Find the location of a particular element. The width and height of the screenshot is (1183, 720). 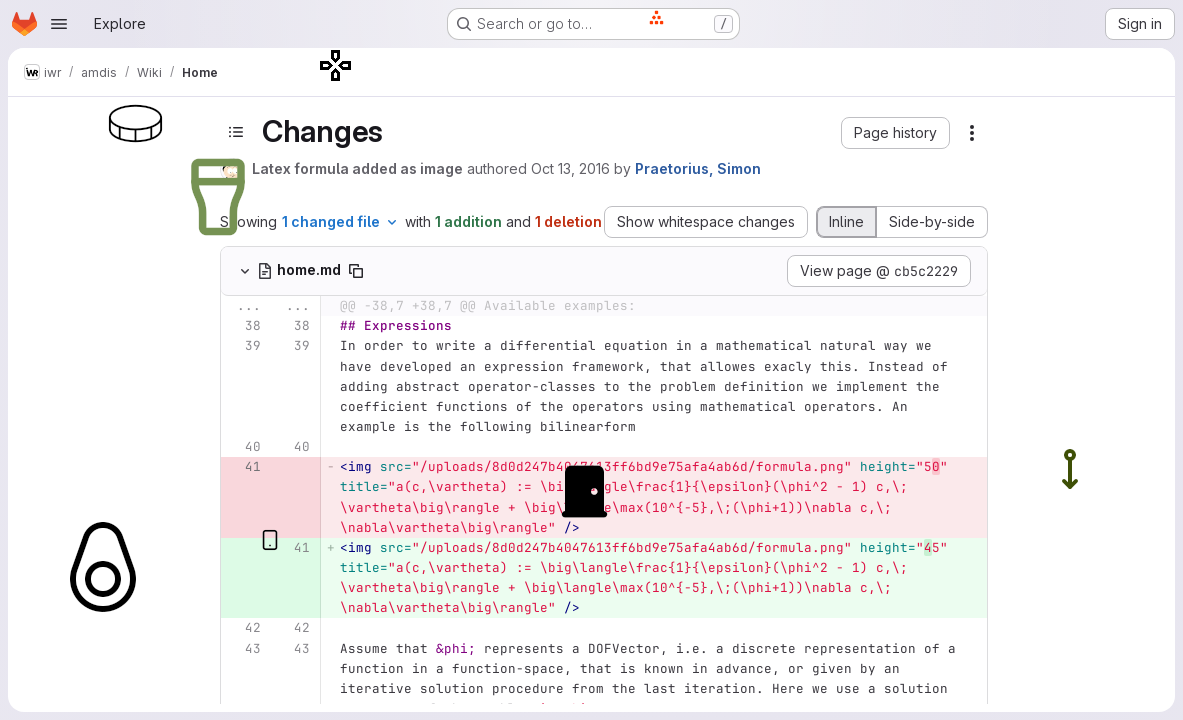

view stacked or layered resources is located at coordinates (656, 17).